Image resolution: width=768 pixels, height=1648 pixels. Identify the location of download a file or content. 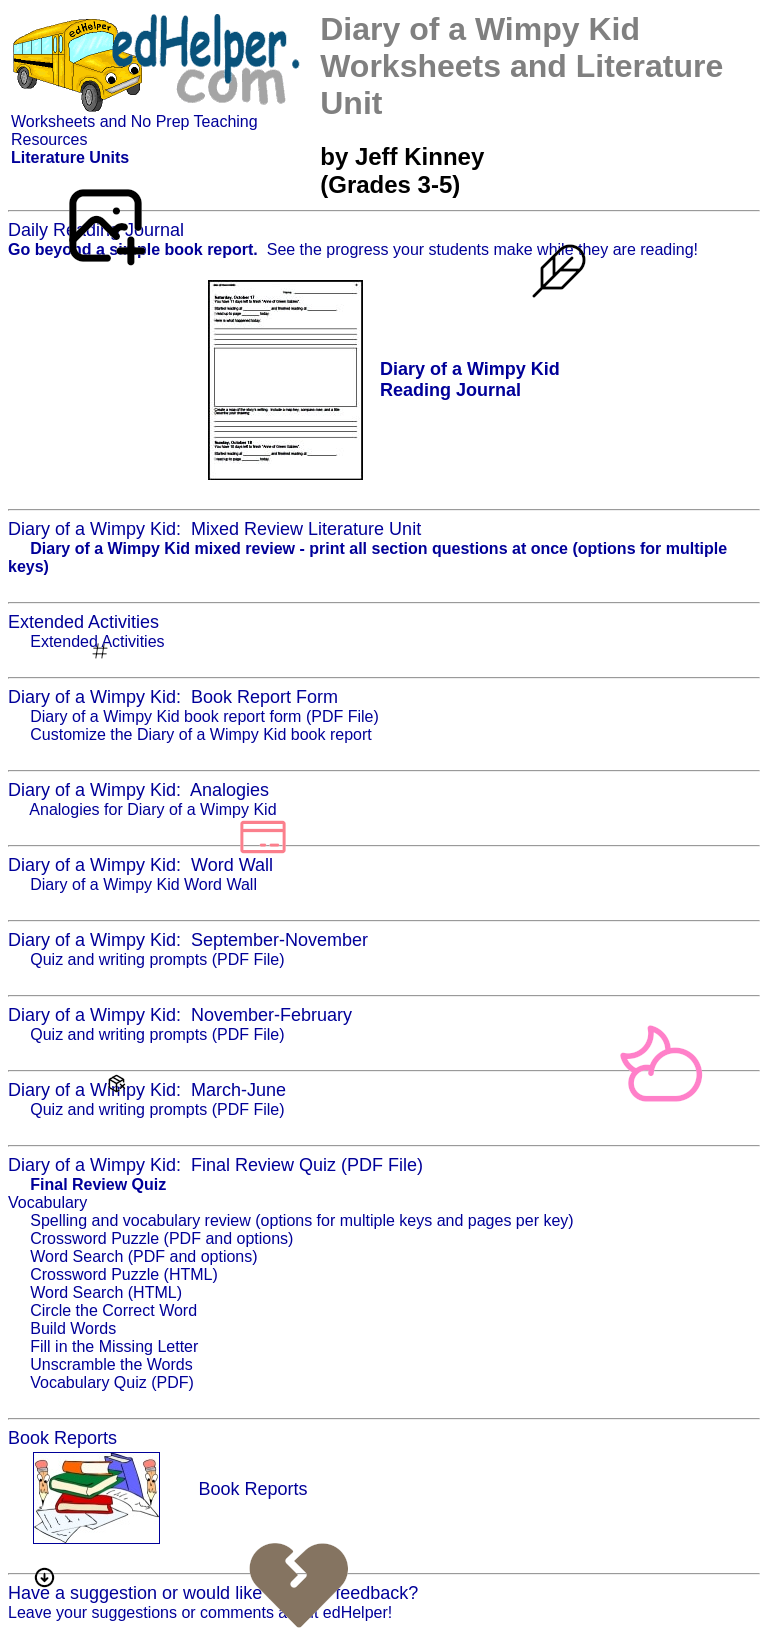
(44, 1577).